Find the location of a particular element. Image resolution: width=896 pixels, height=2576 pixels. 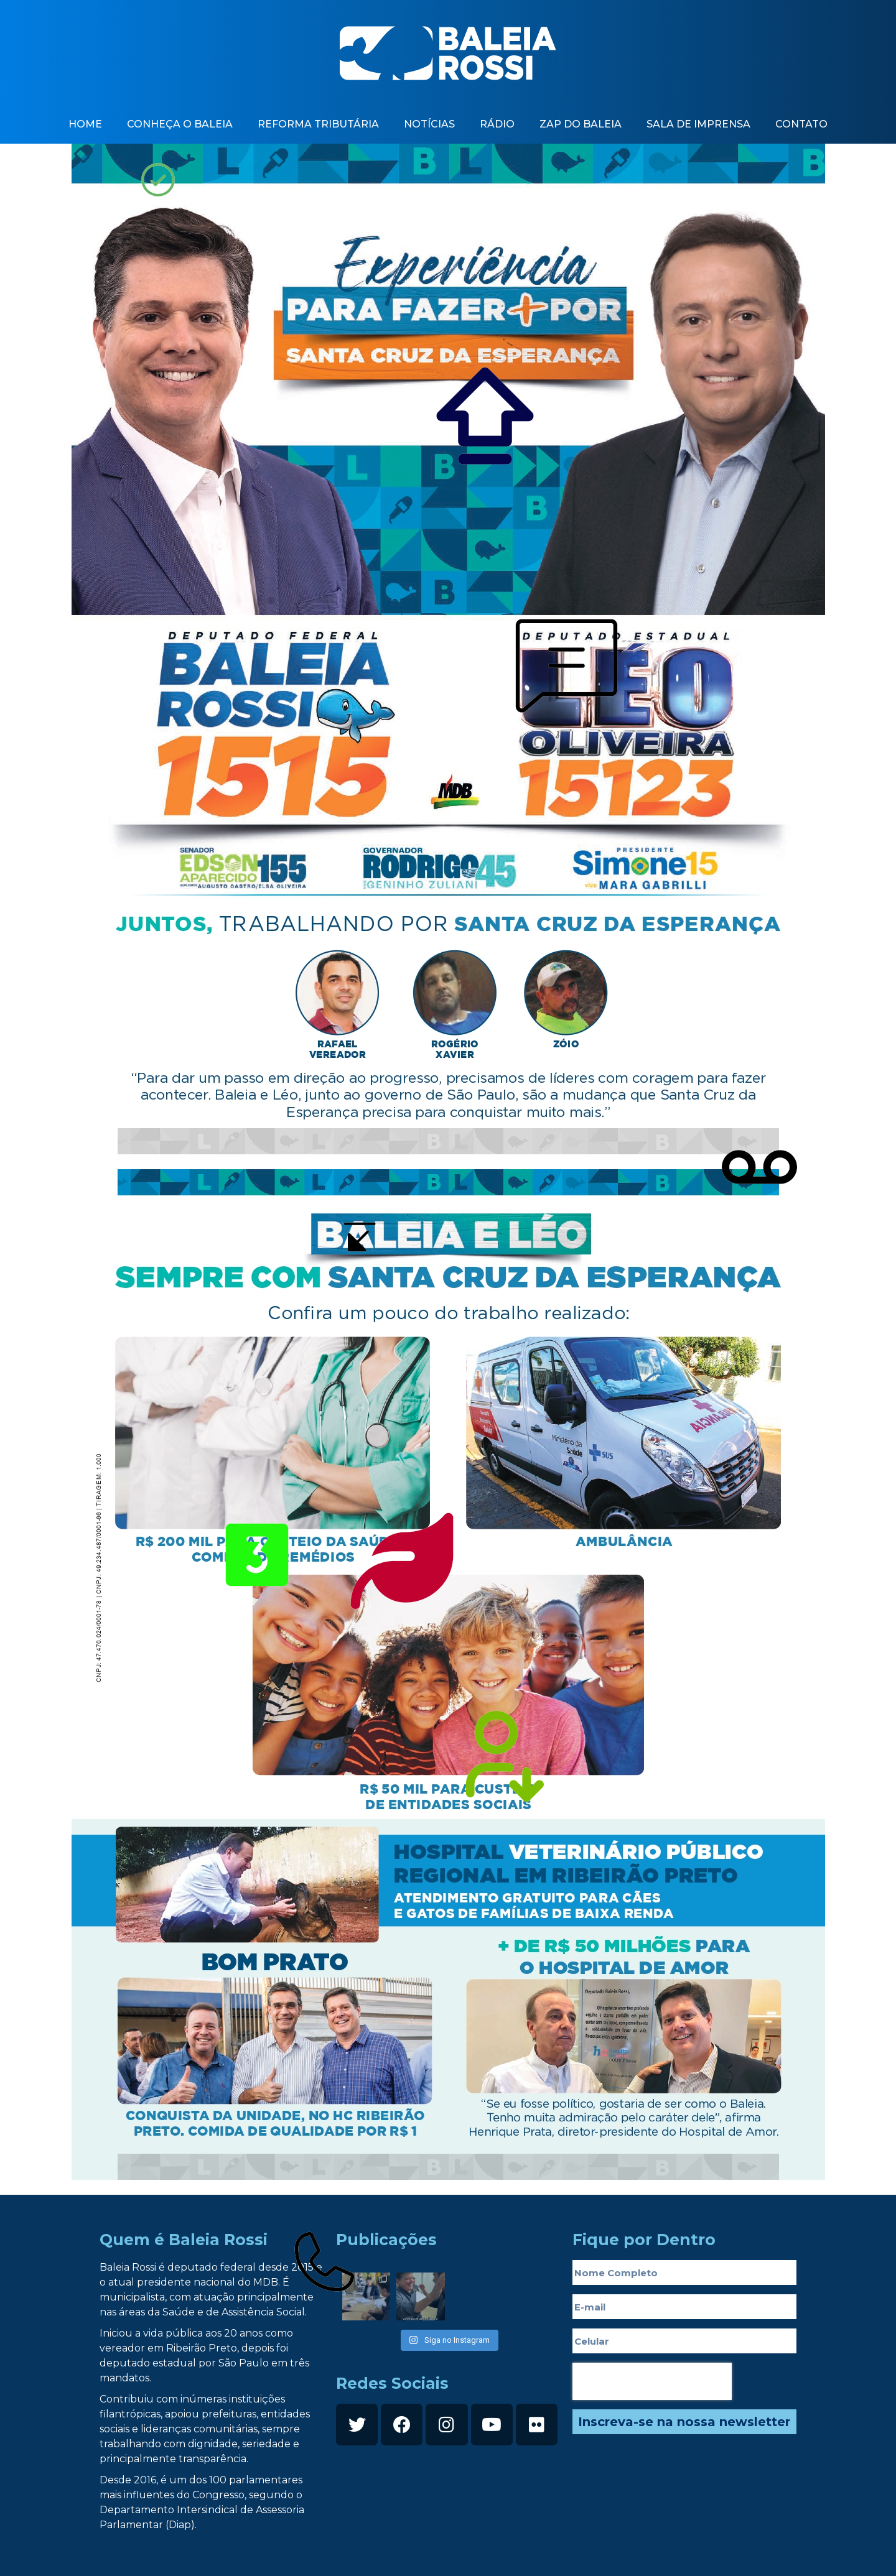

open chat or messaging is located at coordinates (566, 657).